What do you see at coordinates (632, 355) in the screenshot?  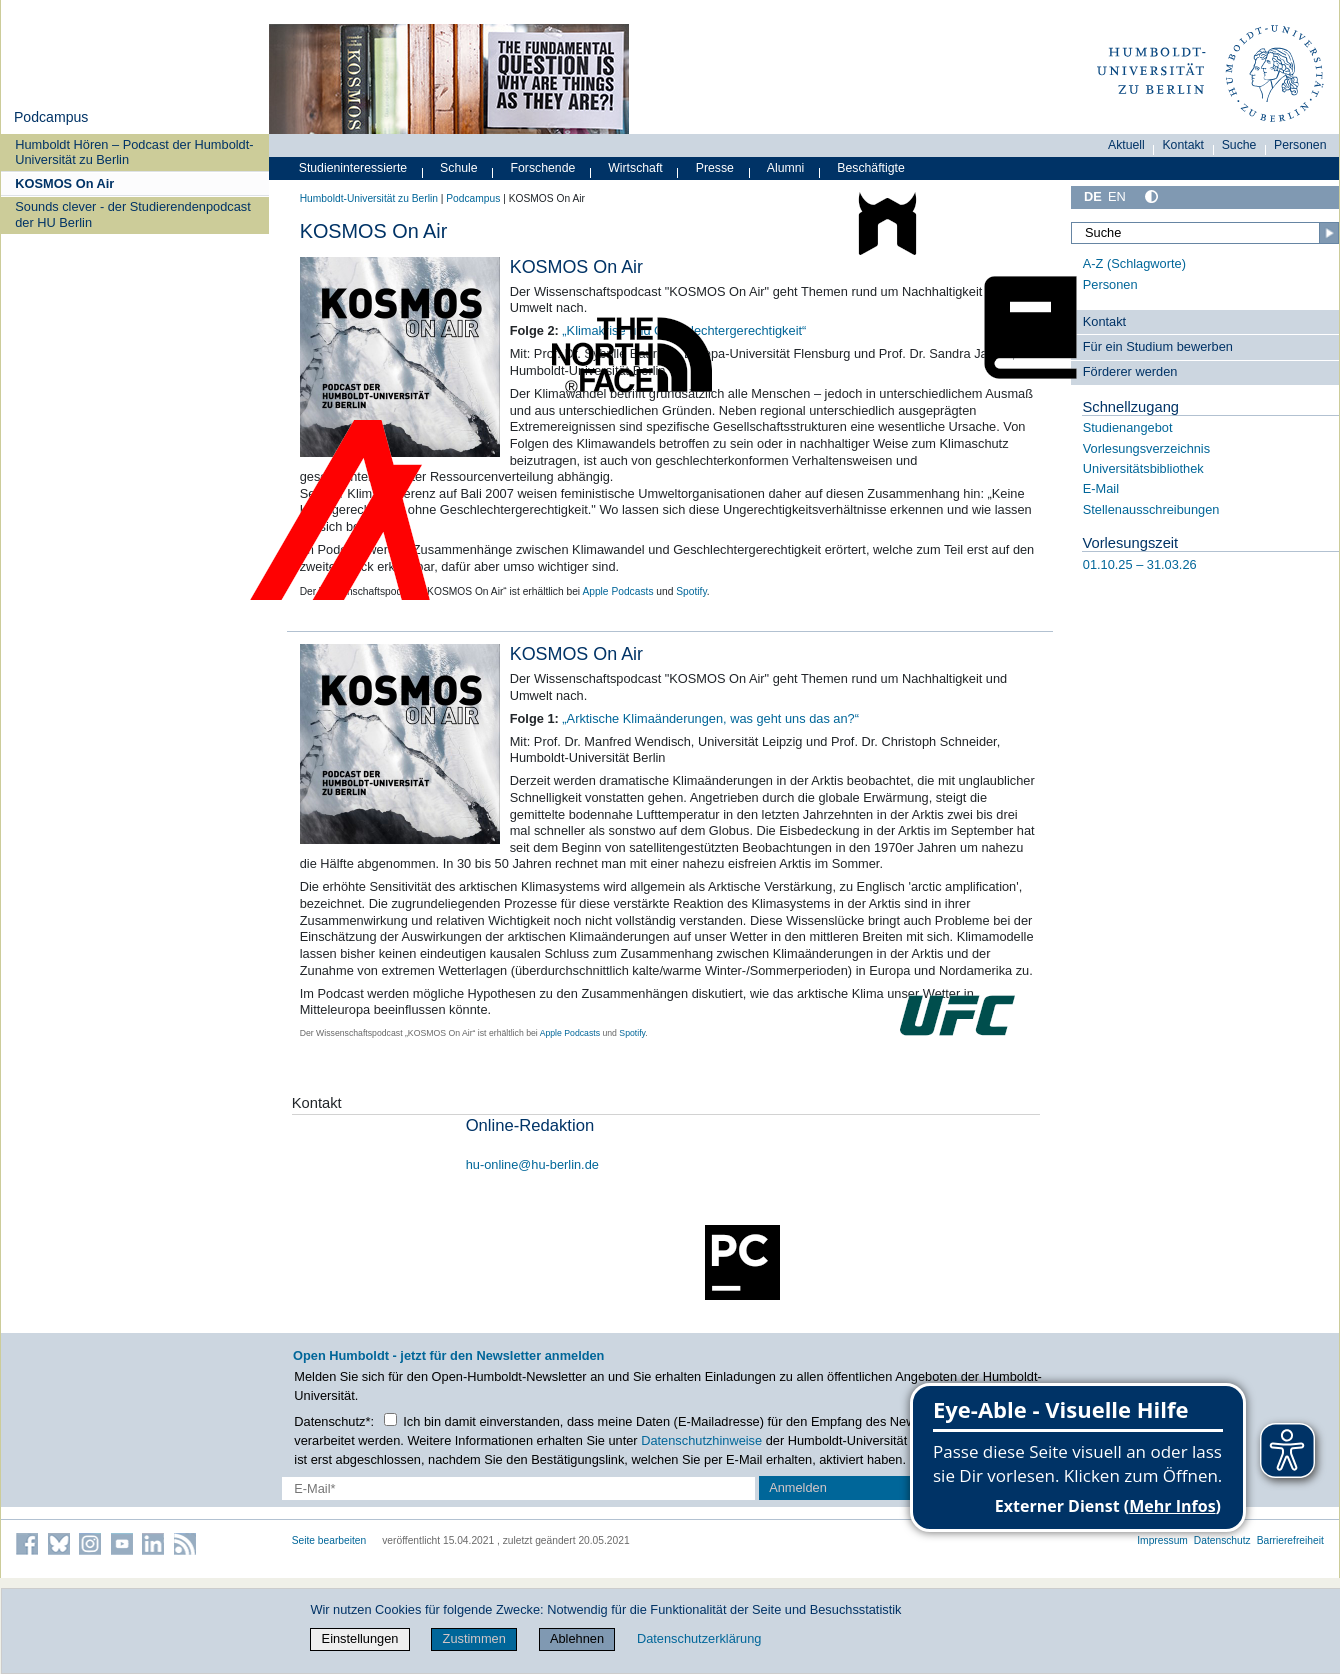 I see `The North Face brand logo` at bounding box center [632, 355].